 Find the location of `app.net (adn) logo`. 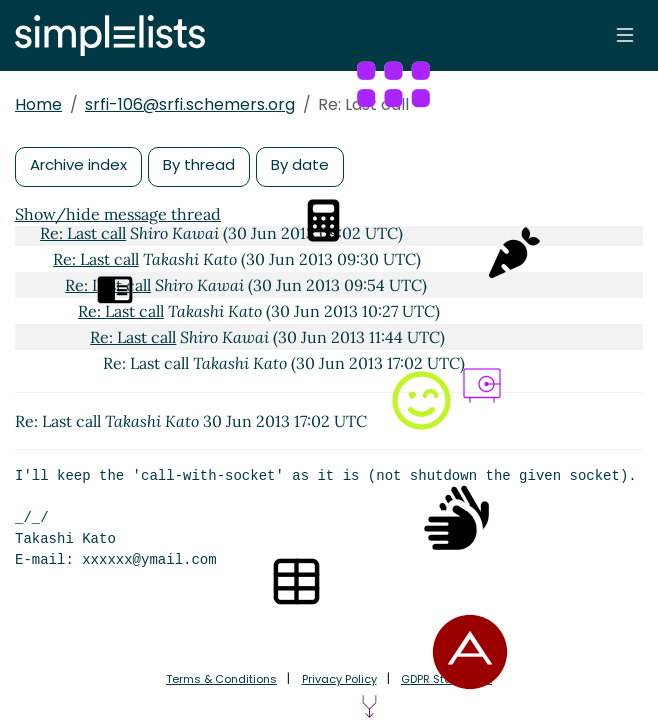

app.net (adn) logo is located at coordinates (470, 652).